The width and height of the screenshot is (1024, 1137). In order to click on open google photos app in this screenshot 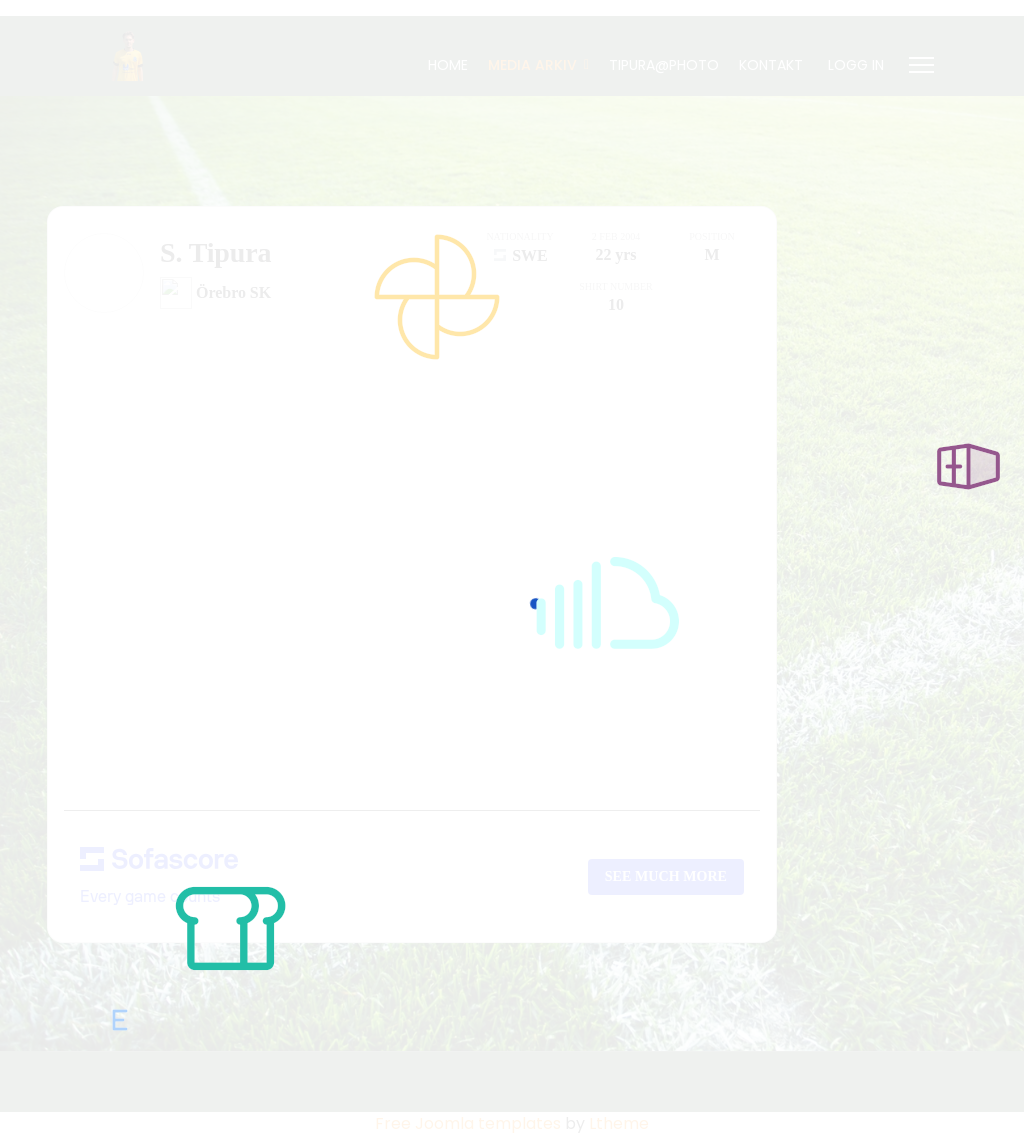, I will do `click(437, 297)`.